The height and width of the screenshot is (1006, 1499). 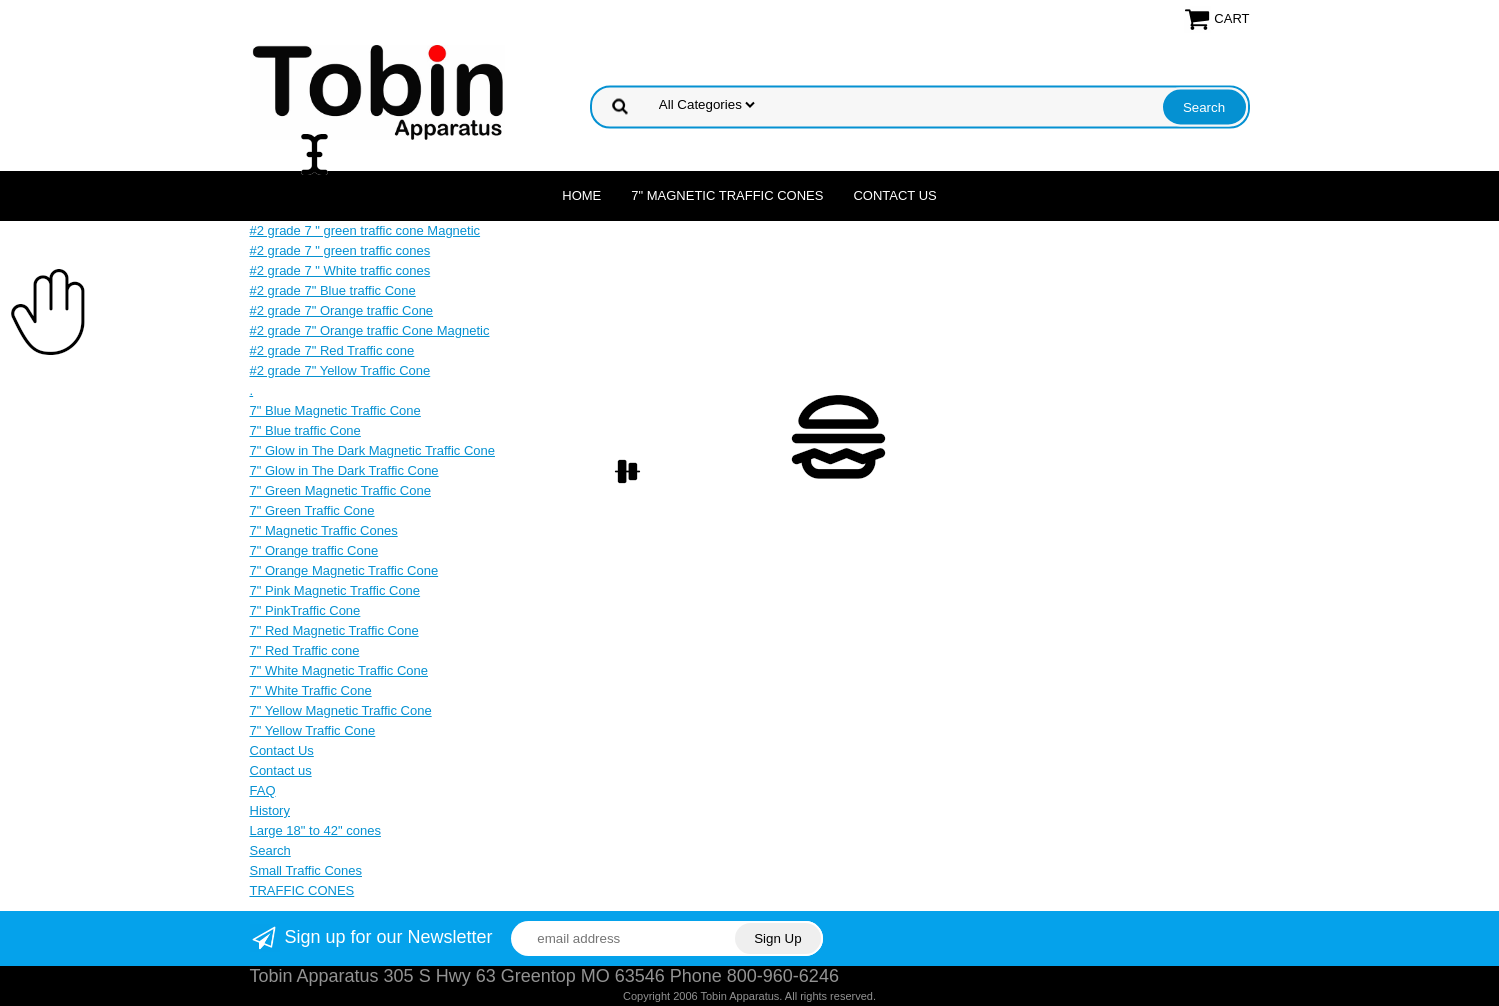 I want to click on access food or restaurant options, so click(x=838, y=438).